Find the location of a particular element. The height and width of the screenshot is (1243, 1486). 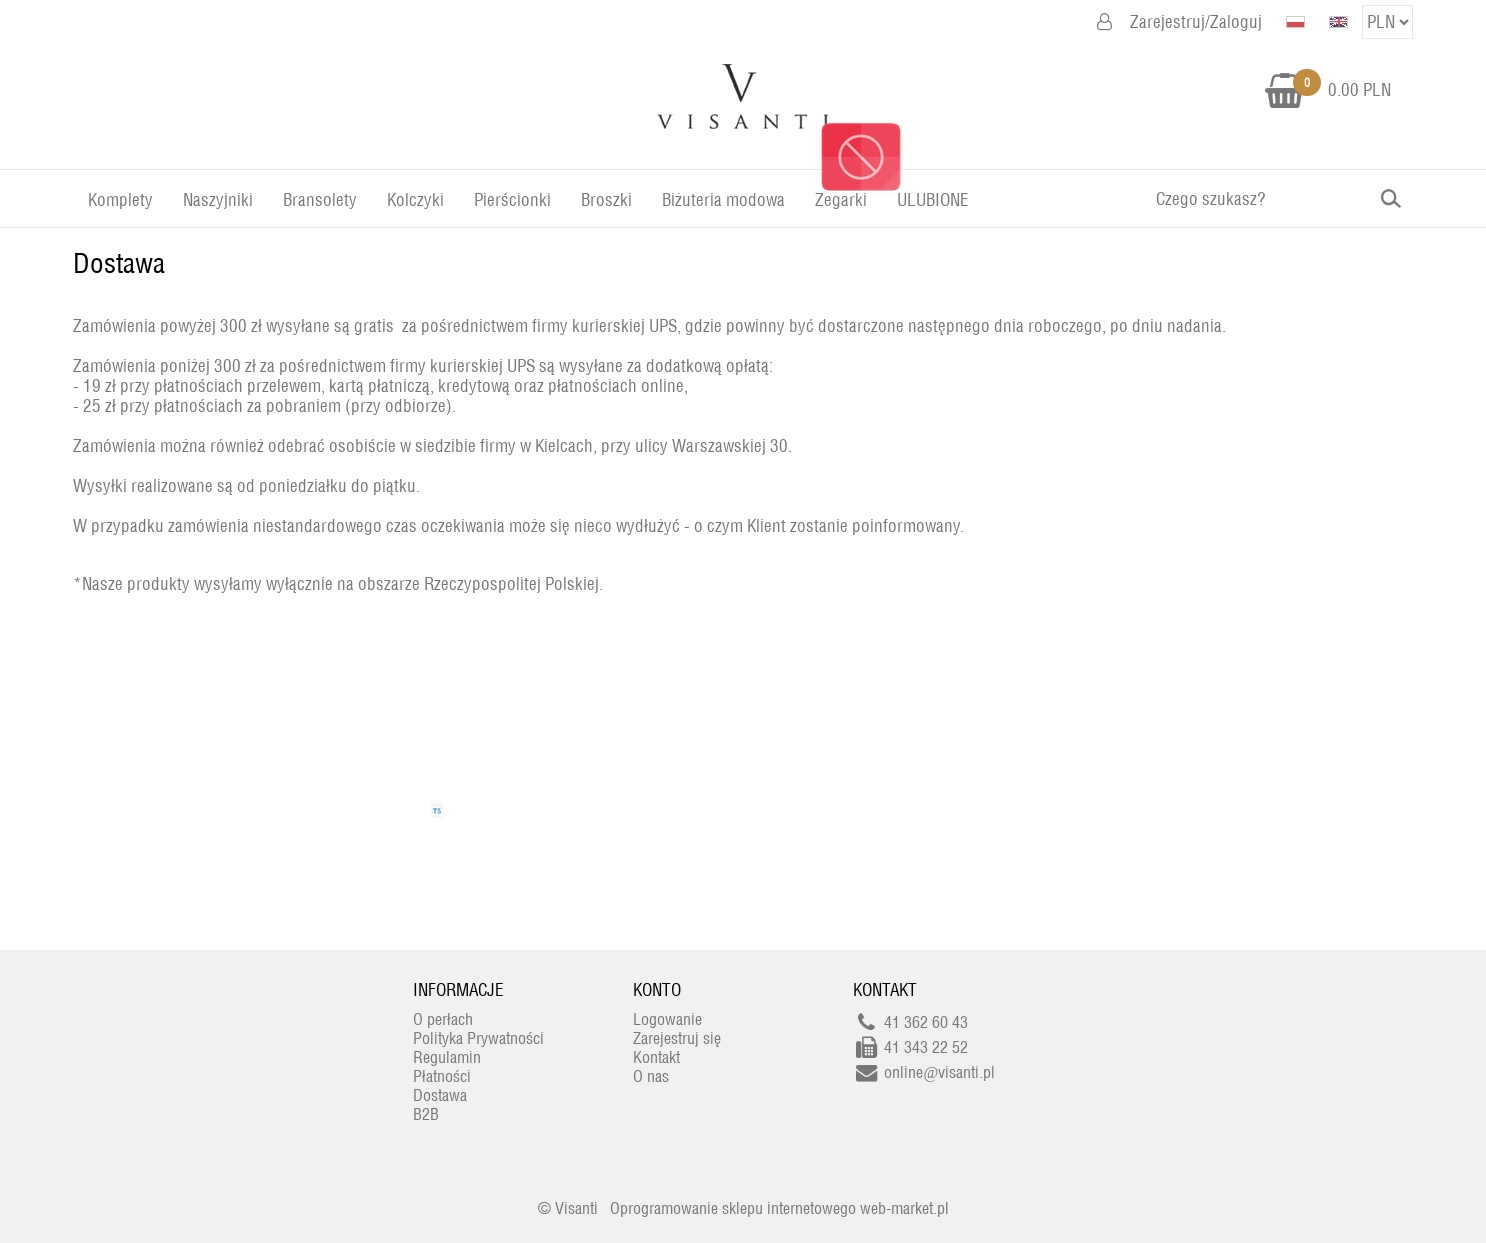

indicates a missing or broken image is located at coordinates (861, 154).